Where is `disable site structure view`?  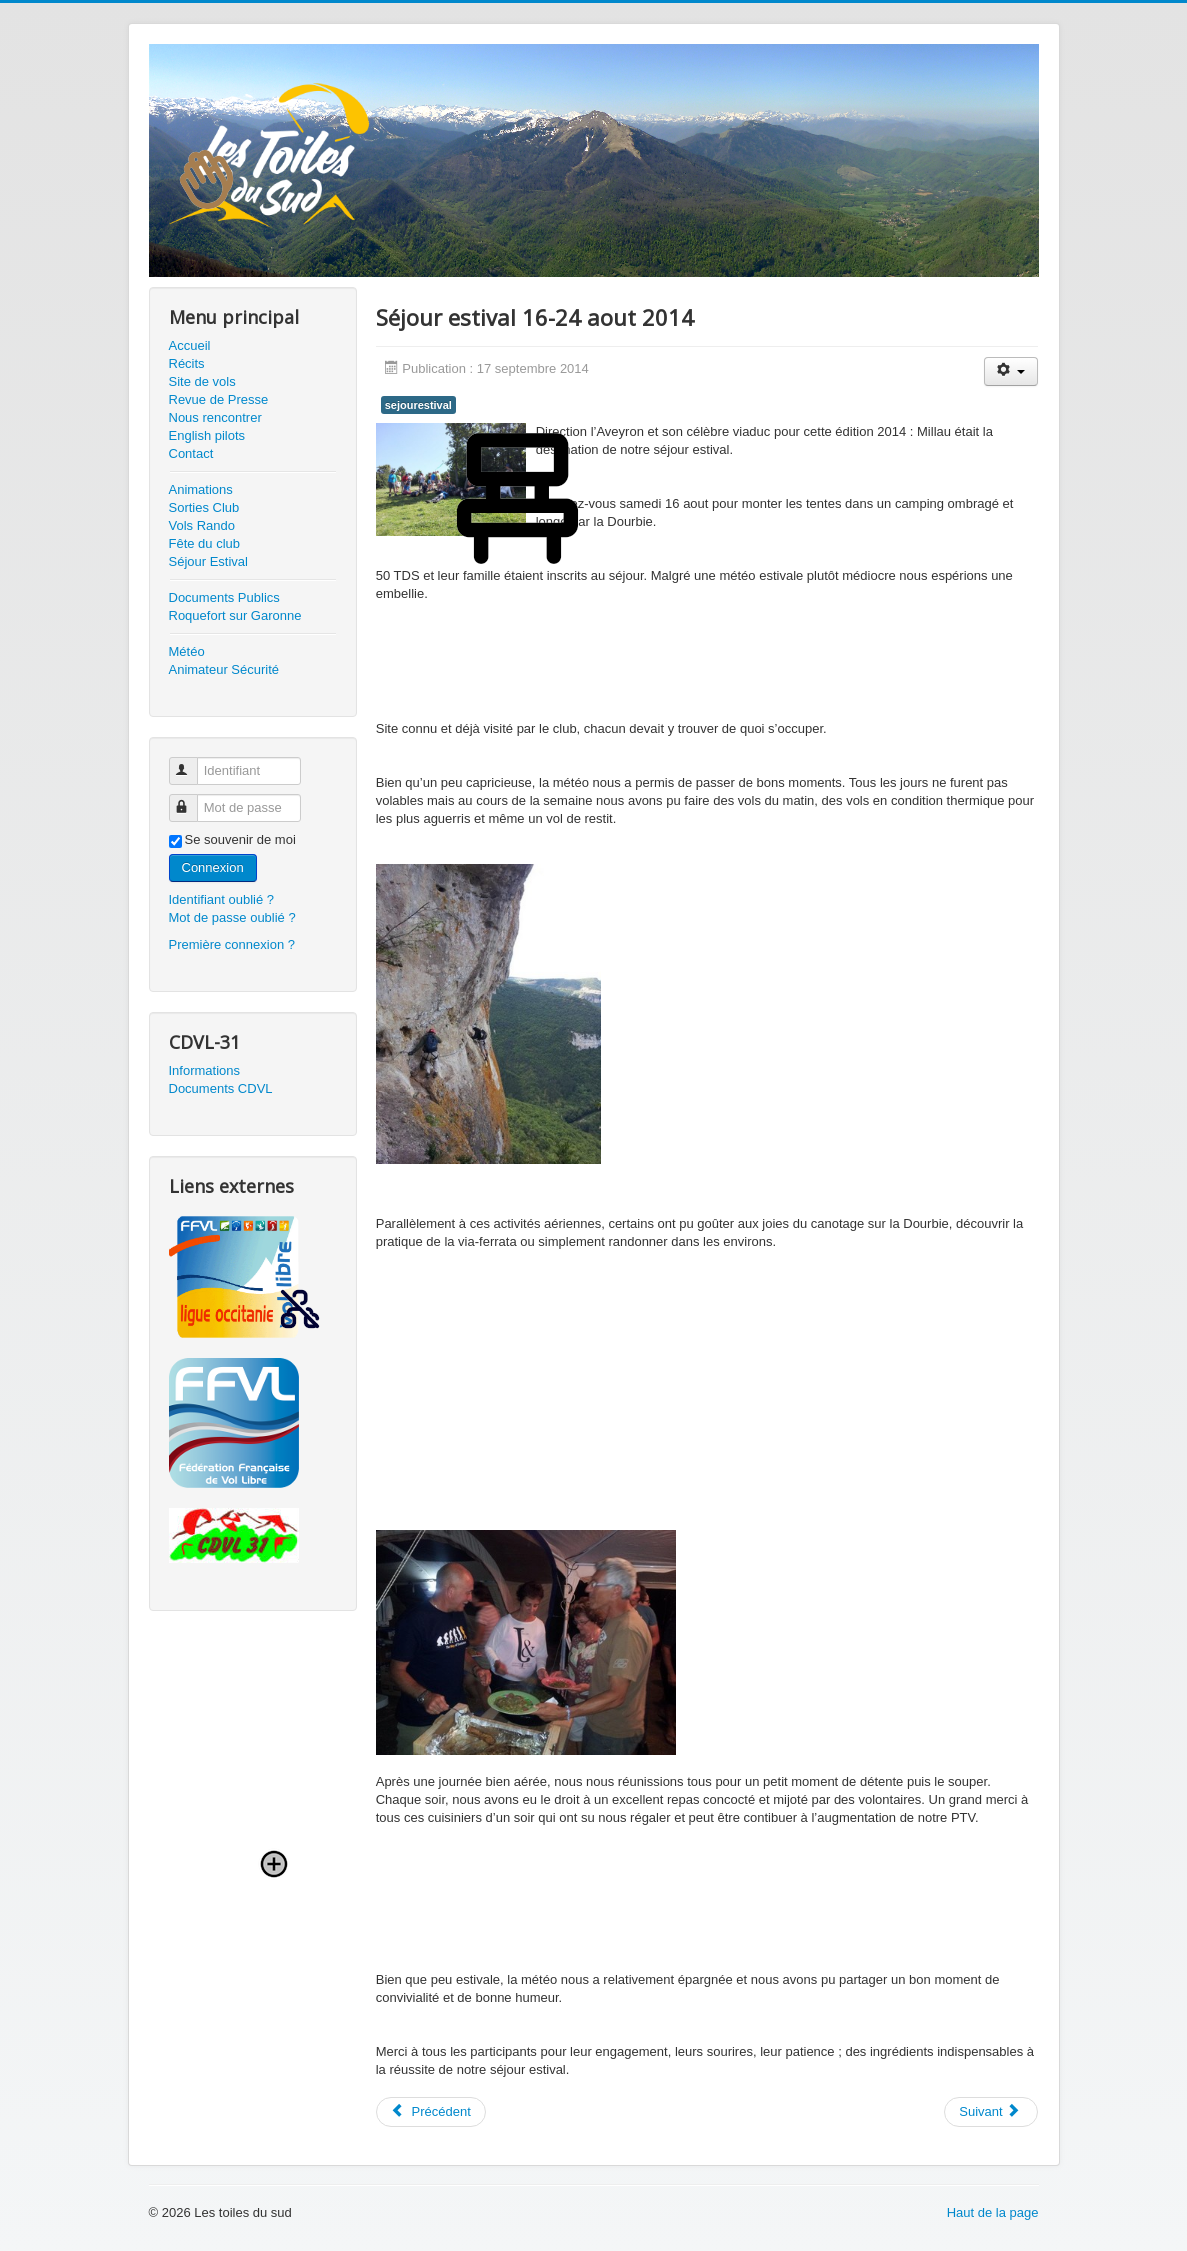
disable site structure view is located at coordinates (300, 1309).